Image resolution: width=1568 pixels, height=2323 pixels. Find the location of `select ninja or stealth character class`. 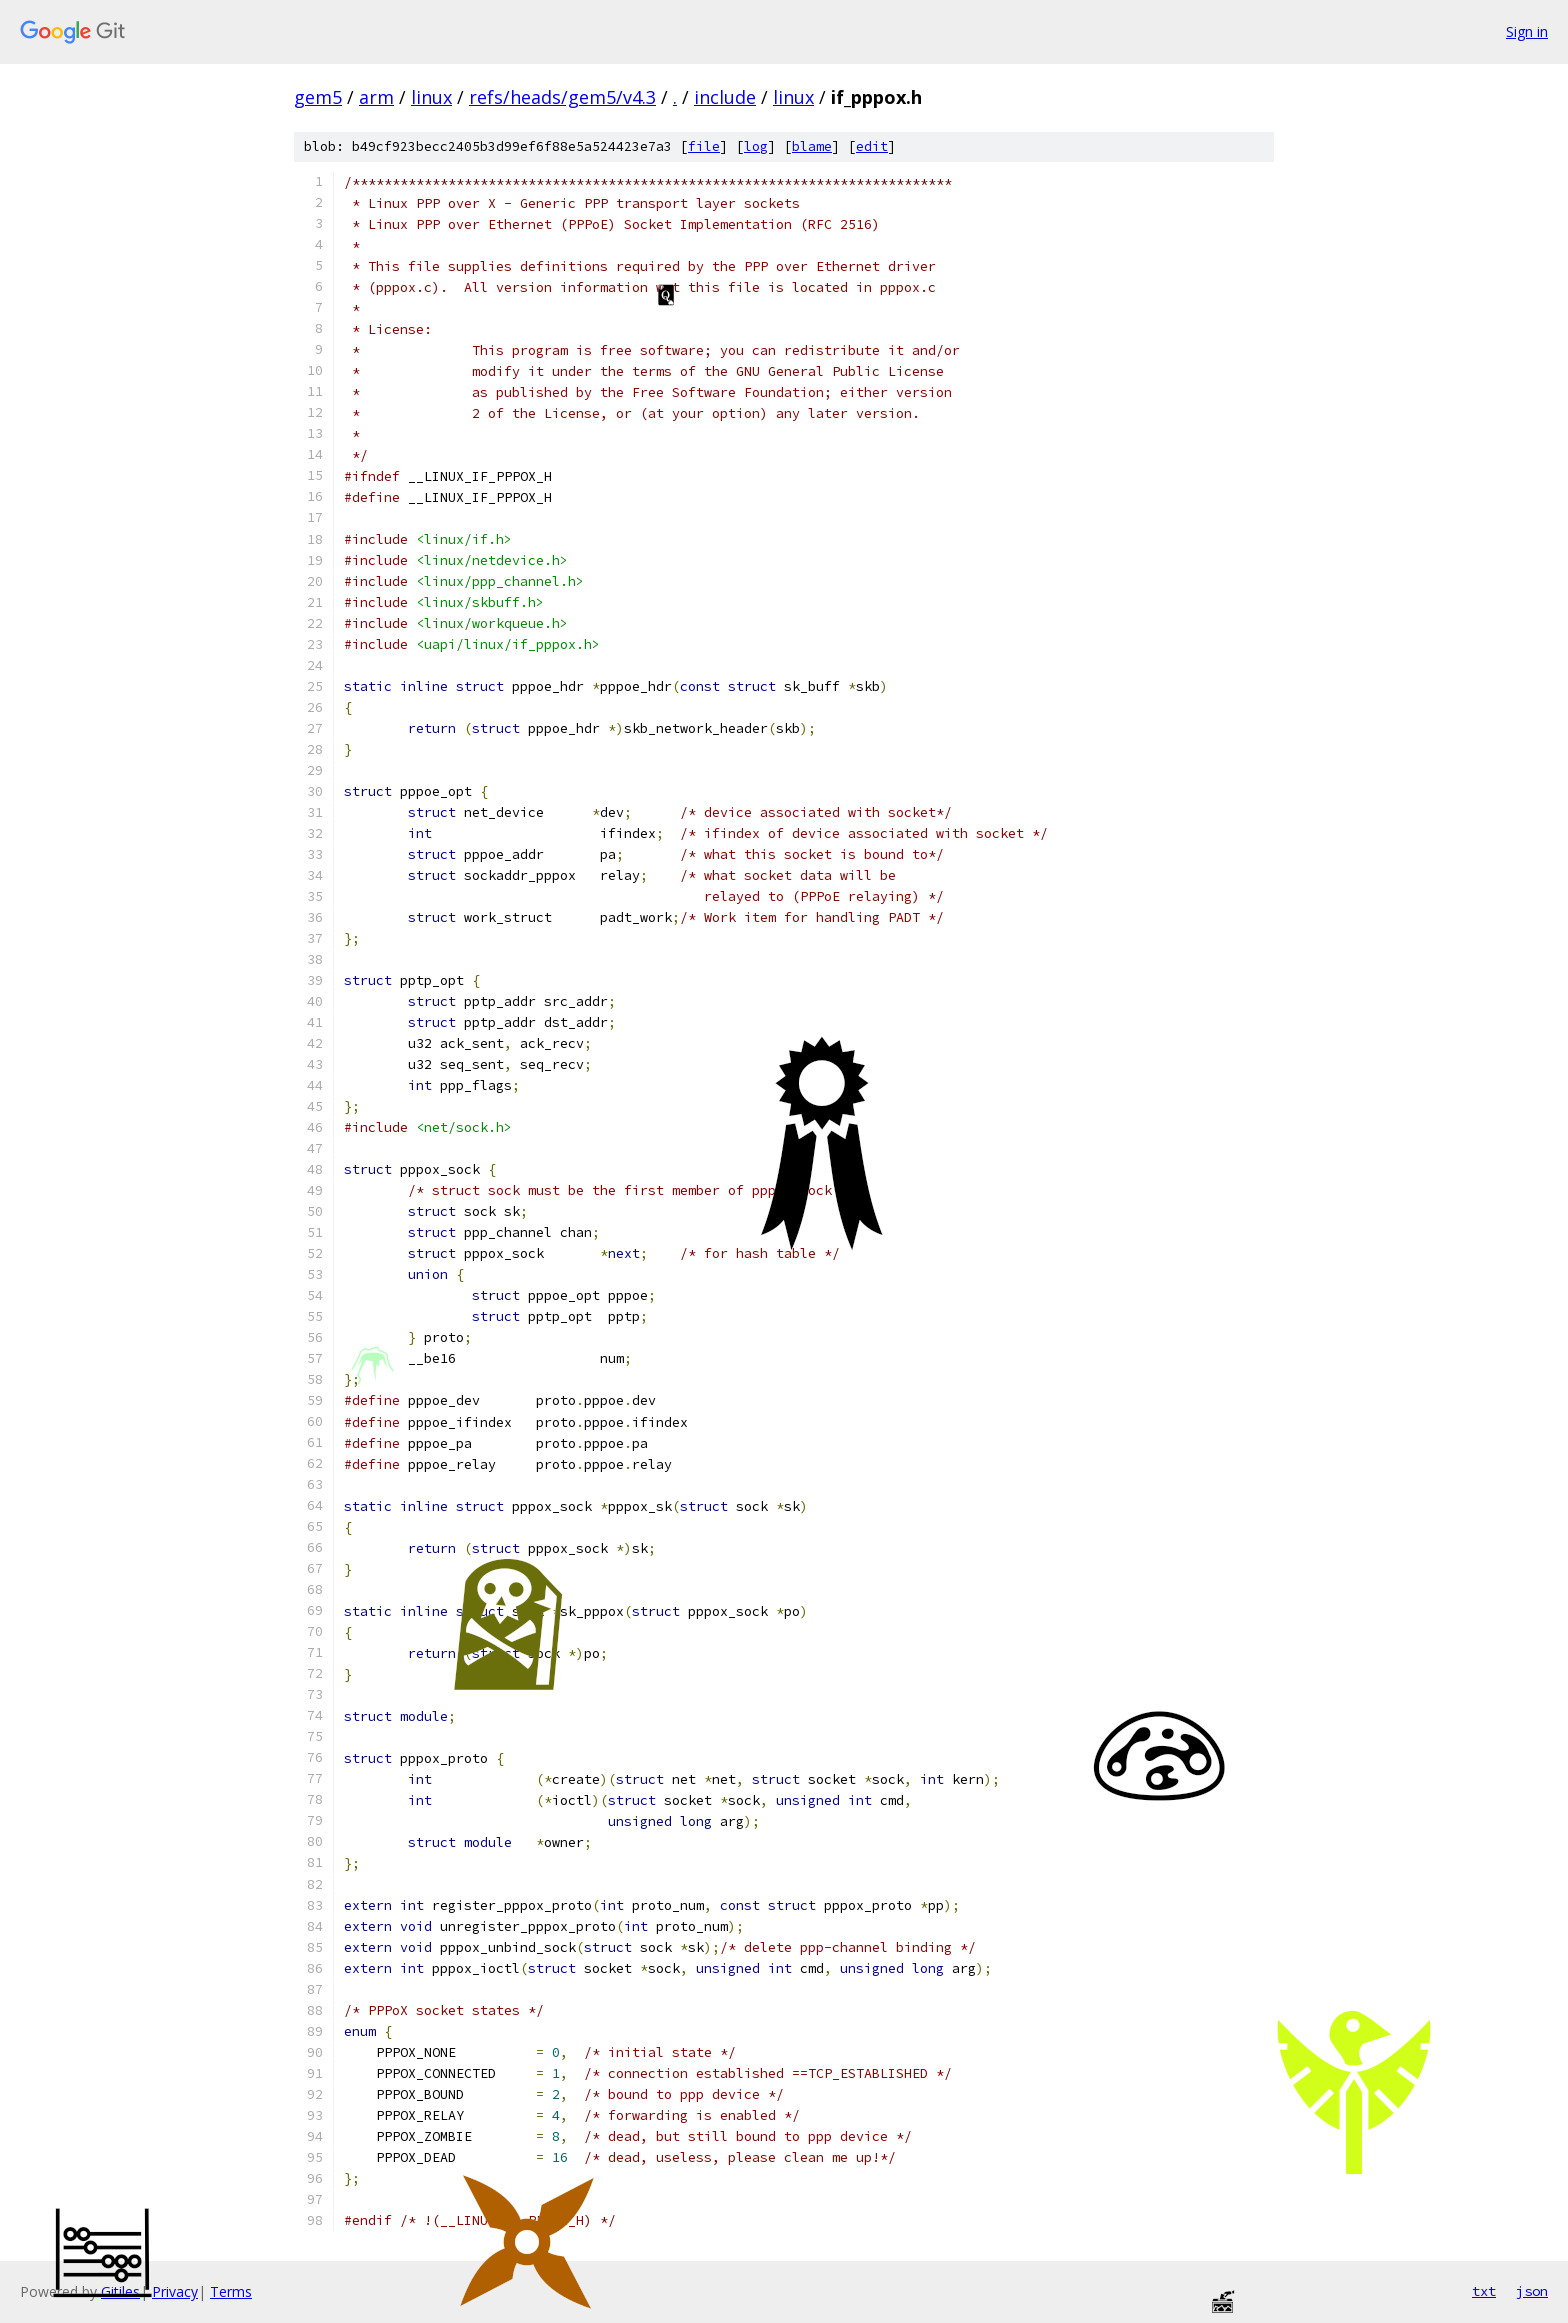

select ninja or stealth character class is located at coordinates (527, 2242).